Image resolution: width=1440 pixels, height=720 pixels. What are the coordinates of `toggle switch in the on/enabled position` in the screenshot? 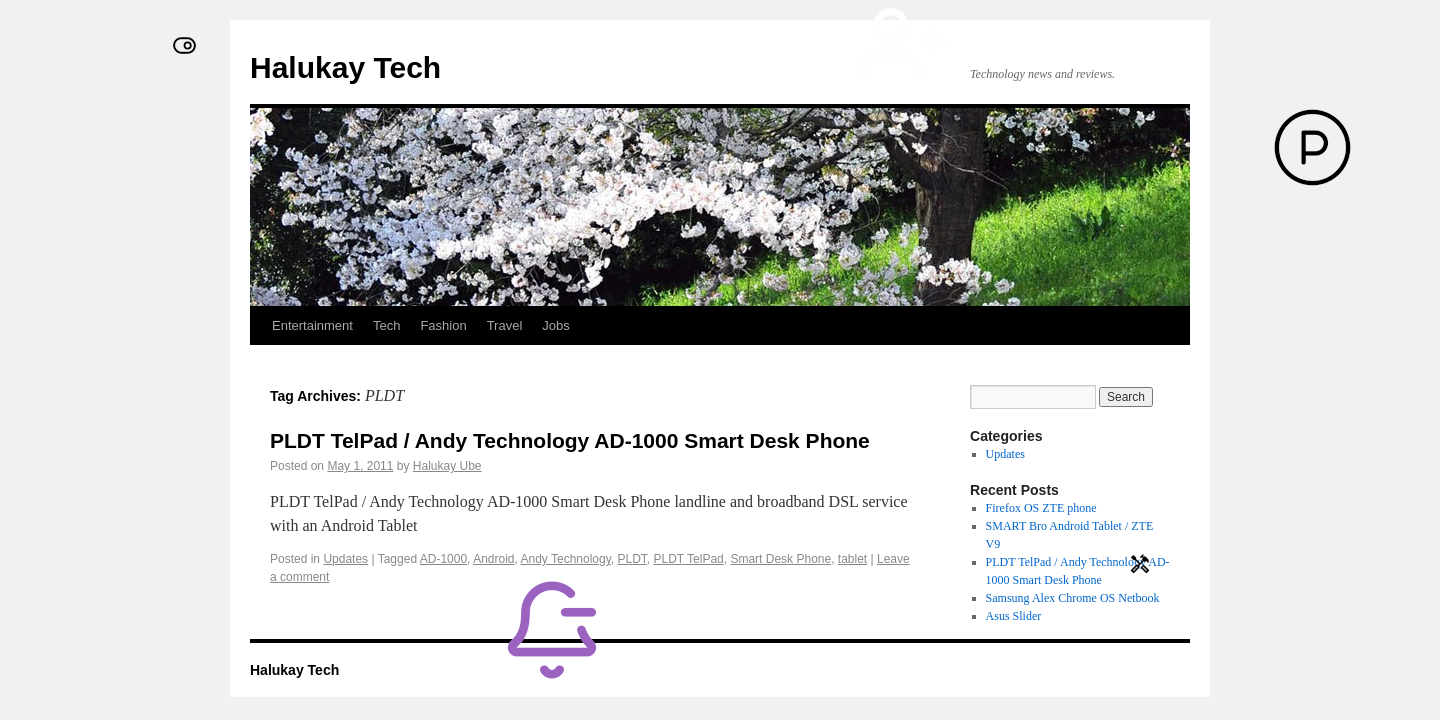 It's located at (184, 45).